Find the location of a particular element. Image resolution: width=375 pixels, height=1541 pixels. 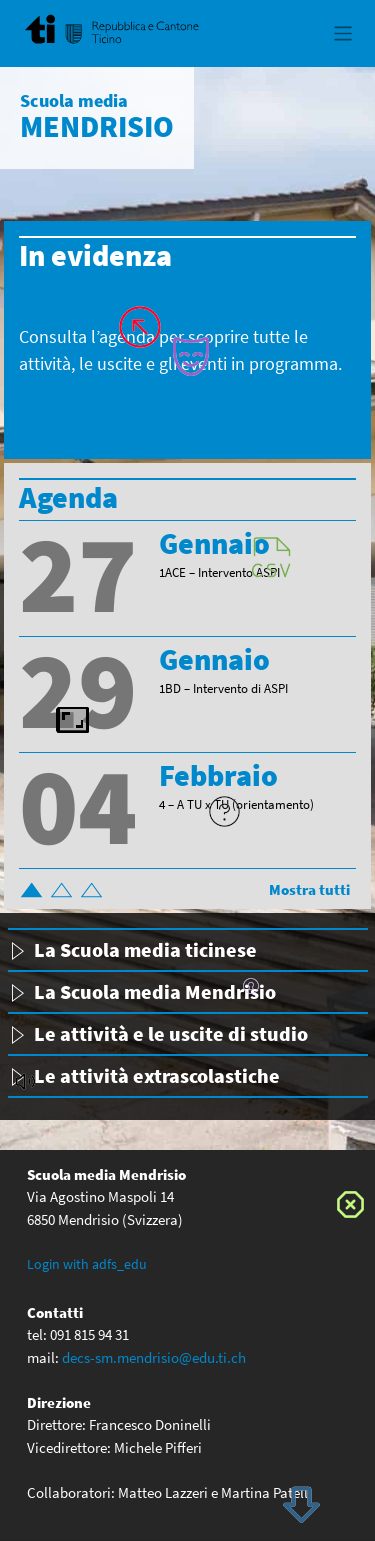

access help or support is located at coordinates (224, 811).